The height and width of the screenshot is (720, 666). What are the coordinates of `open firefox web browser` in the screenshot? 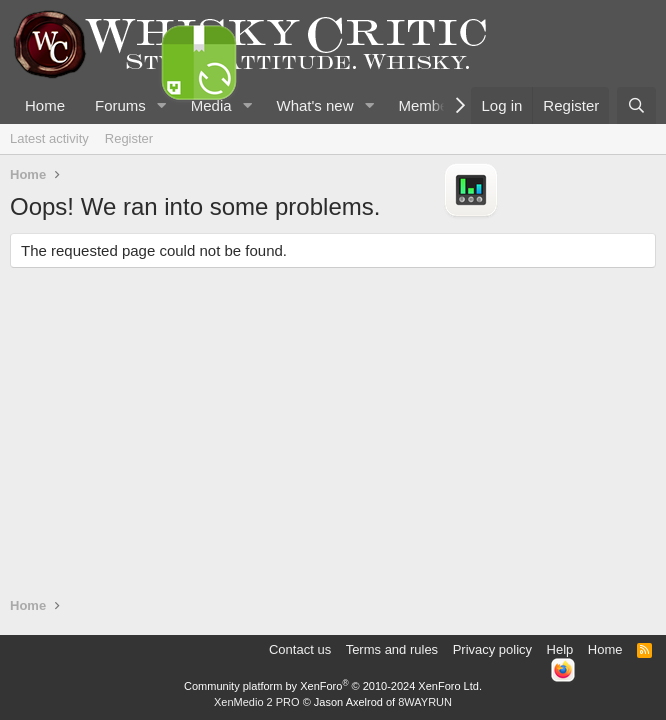 It's located at (563, 670).